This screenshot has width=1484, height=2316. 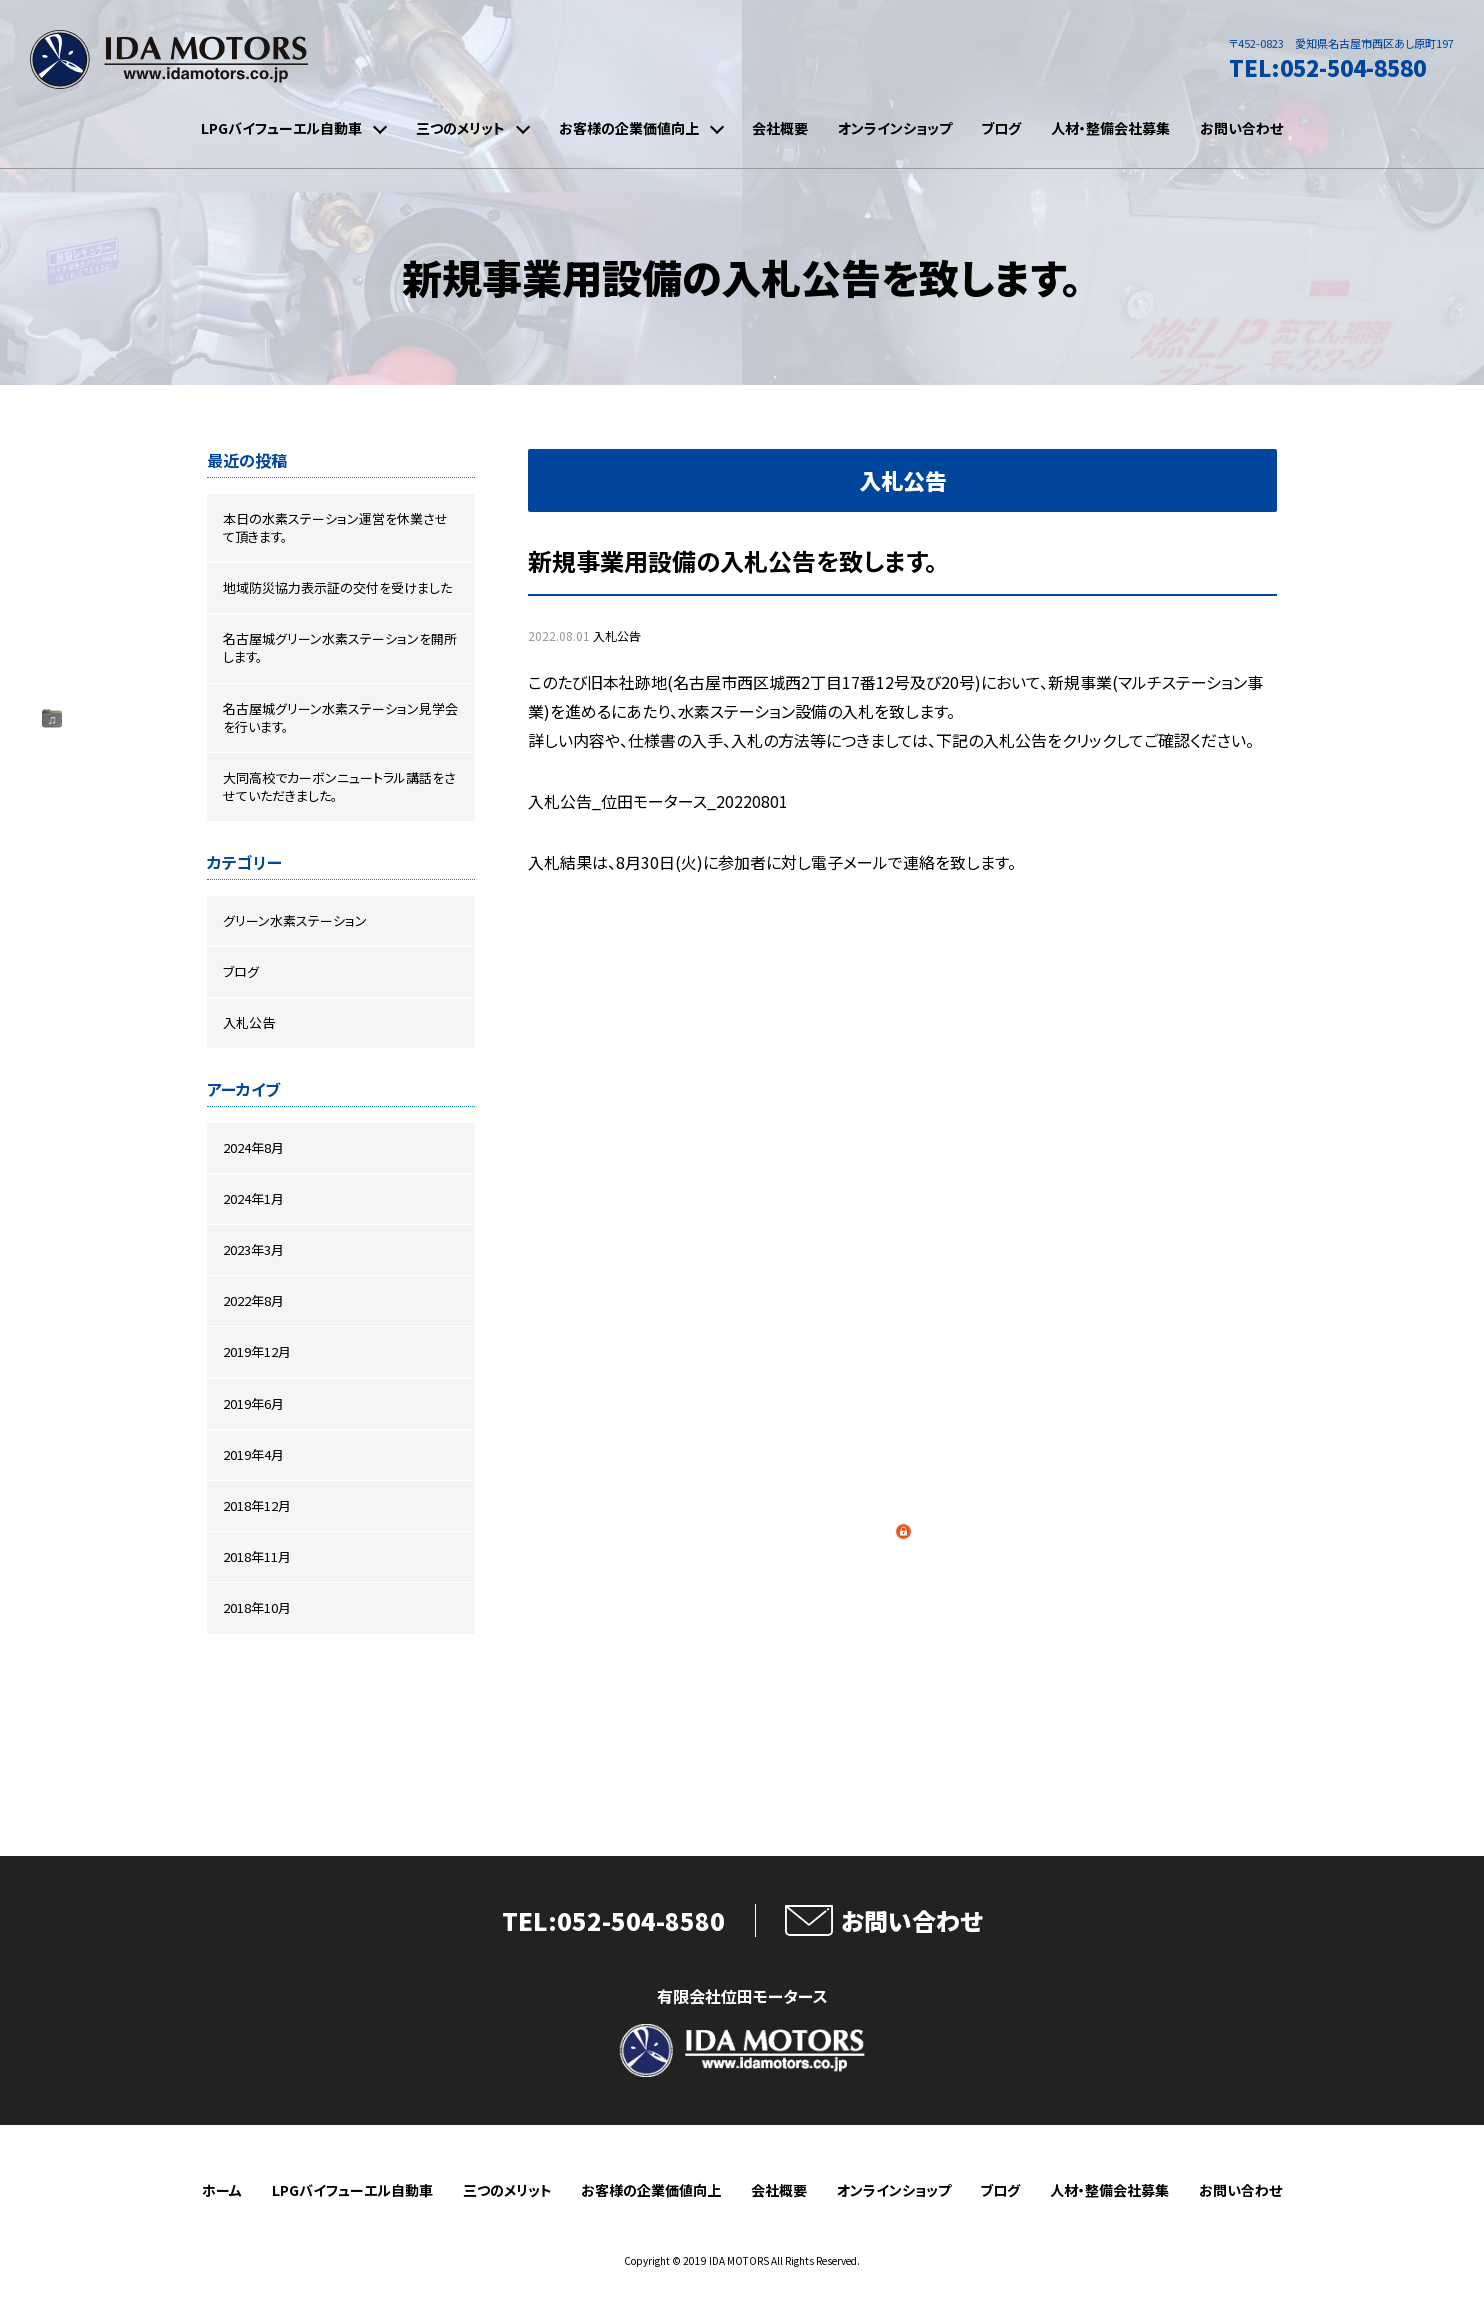 What do you see at coordinates (903, 1531) in the screenshot?
I see `access screen lock or security settings` at bounding box center [903, 1531].